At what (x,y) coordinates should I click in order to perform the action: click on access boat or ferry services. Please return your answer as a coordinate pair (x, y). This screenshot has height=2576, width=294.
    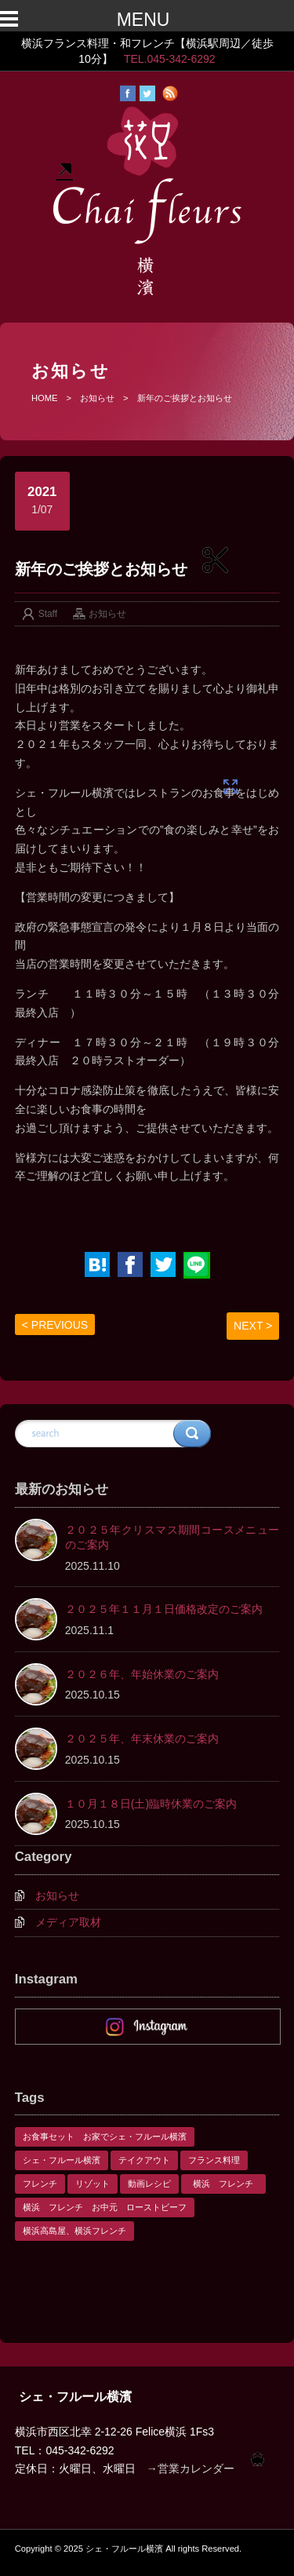
    Looking at the image, I should click on (257, 2459).